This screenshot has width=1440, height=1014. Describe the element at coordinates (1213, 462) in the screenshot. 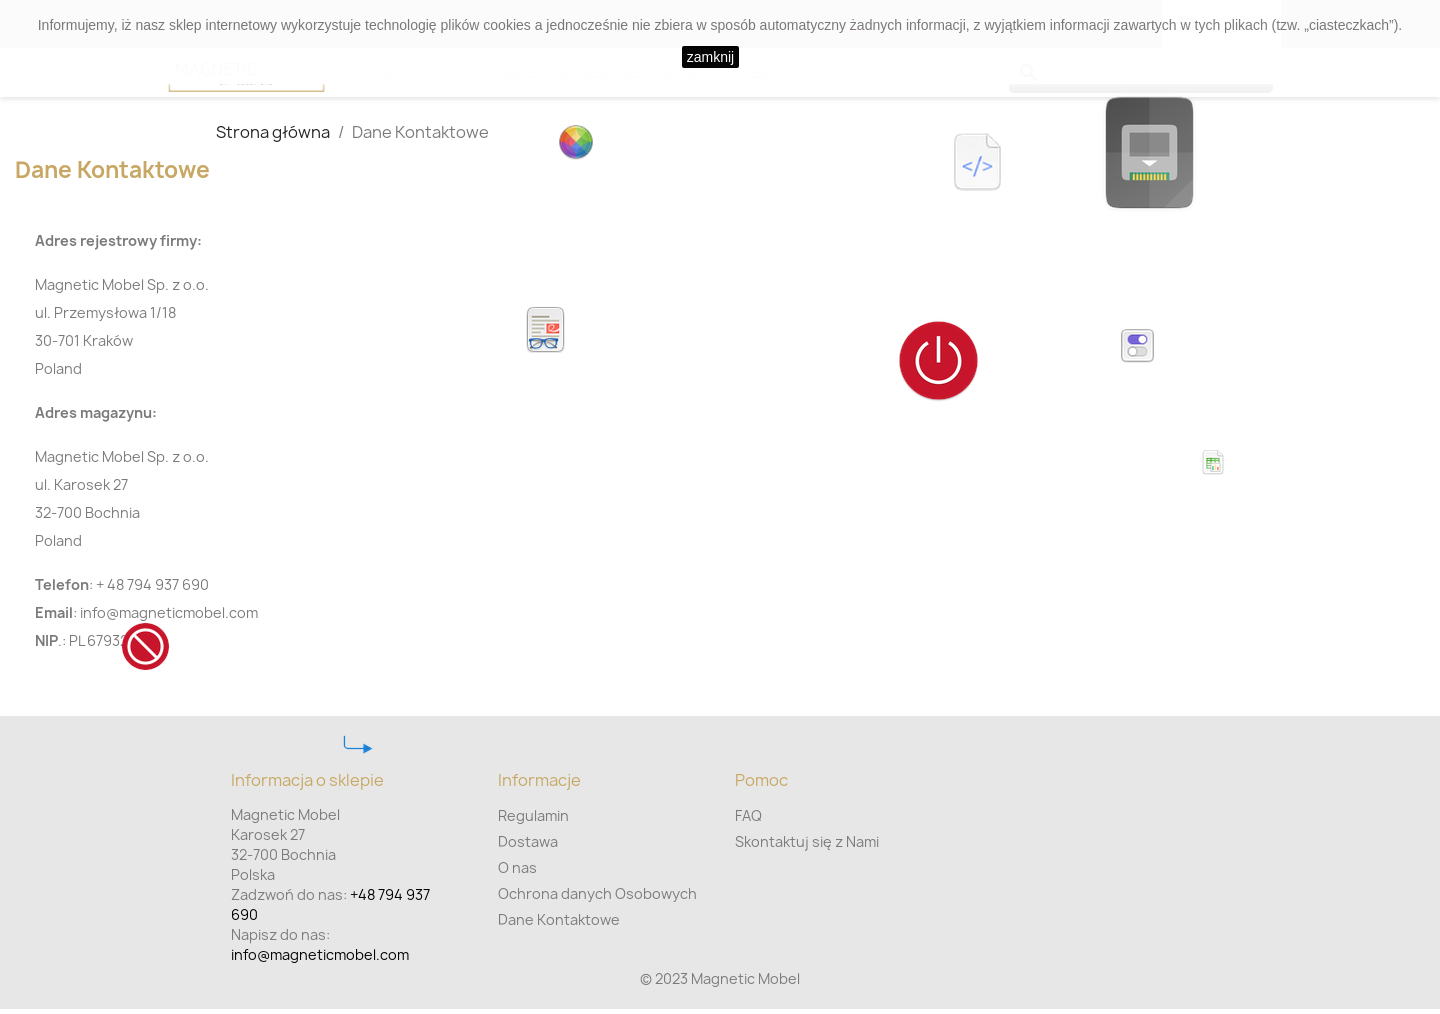

I see `open a spreadsheet file` at that location.